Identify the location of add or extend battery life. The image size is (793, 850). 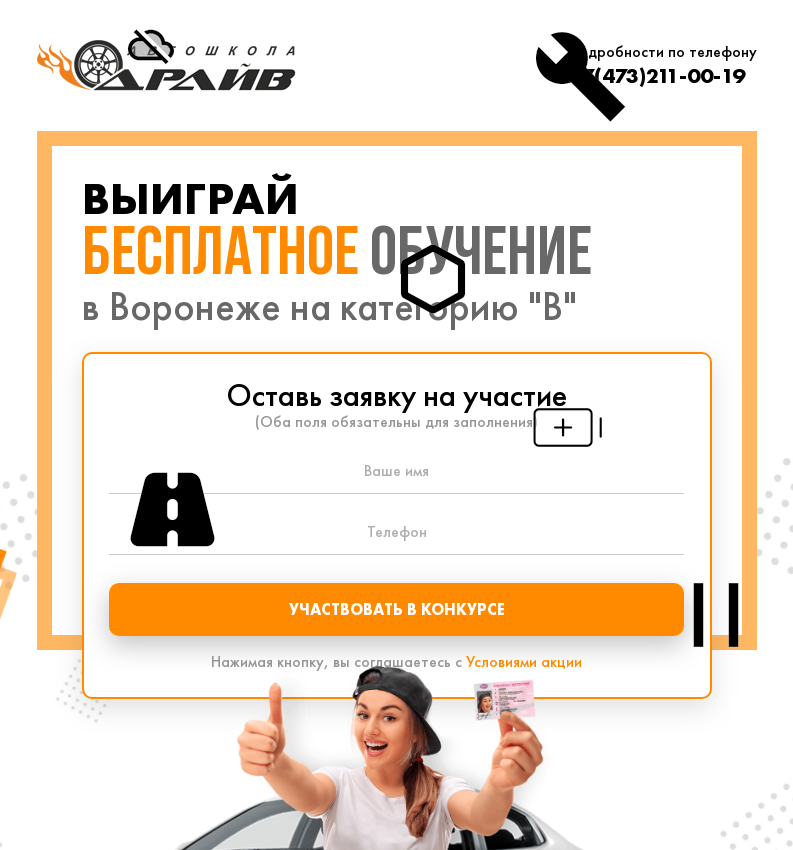
(566, 427).